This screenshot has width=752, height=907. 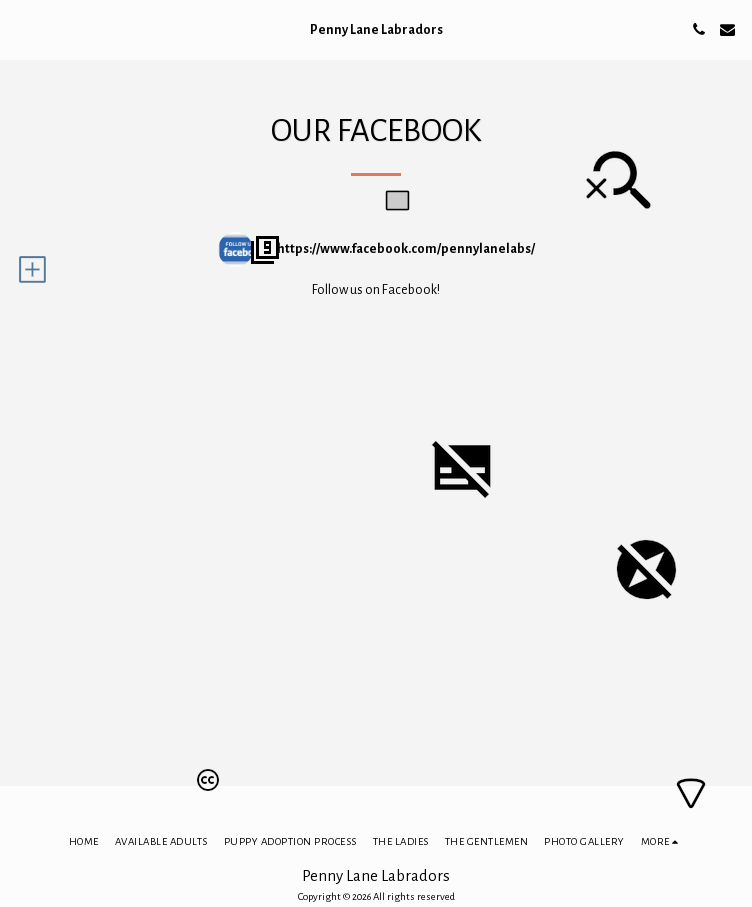 What do you see at coordinates (623, 181) in the screenshot?
I see `search is disabled or unavailable` at bounding box center [623, 181].